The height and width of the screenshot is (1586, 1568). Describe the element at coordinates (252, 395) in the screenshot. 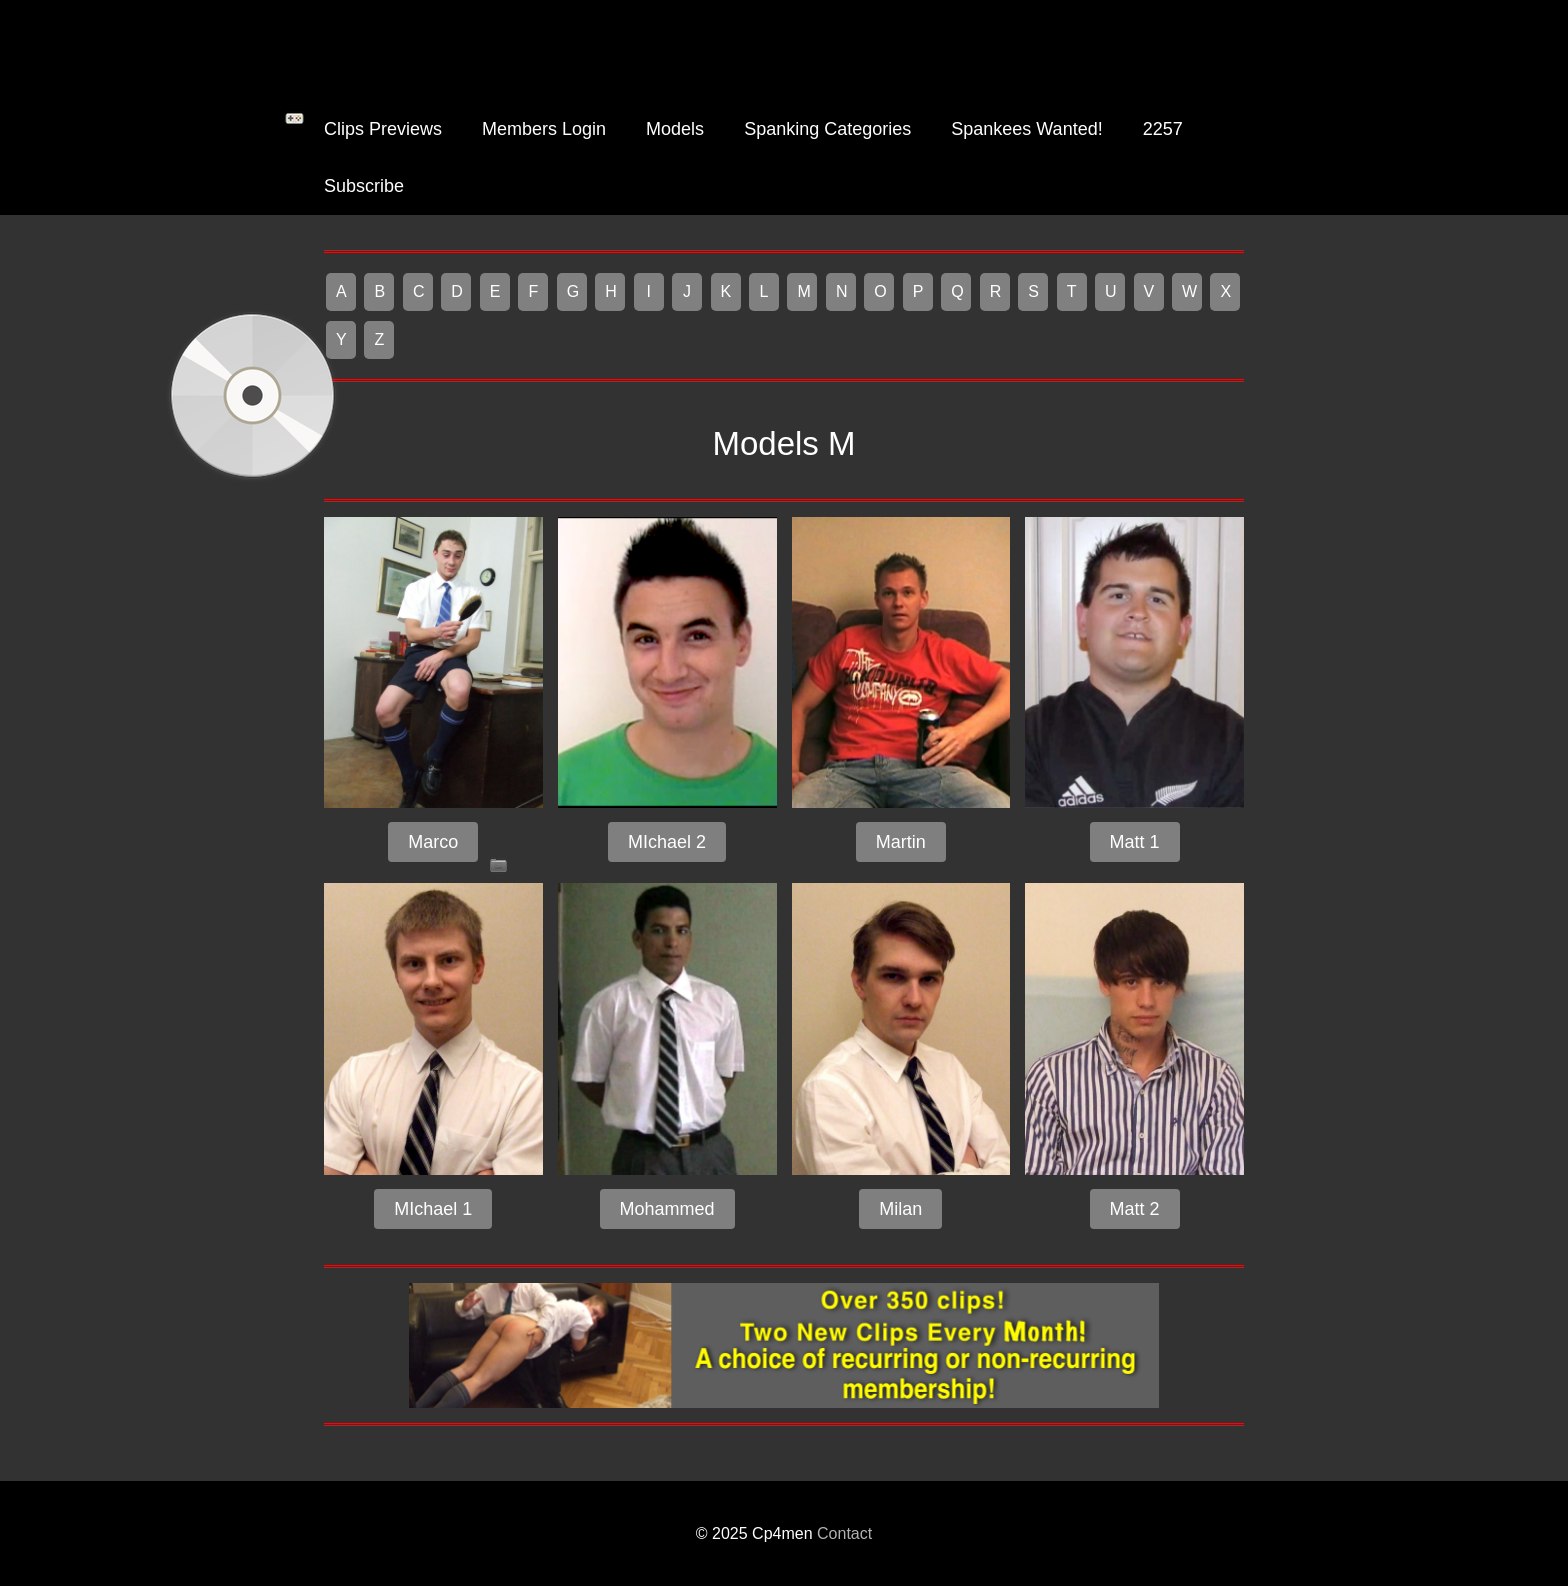

I see `unmount or eject a CD/DVD writer drive` at that location.